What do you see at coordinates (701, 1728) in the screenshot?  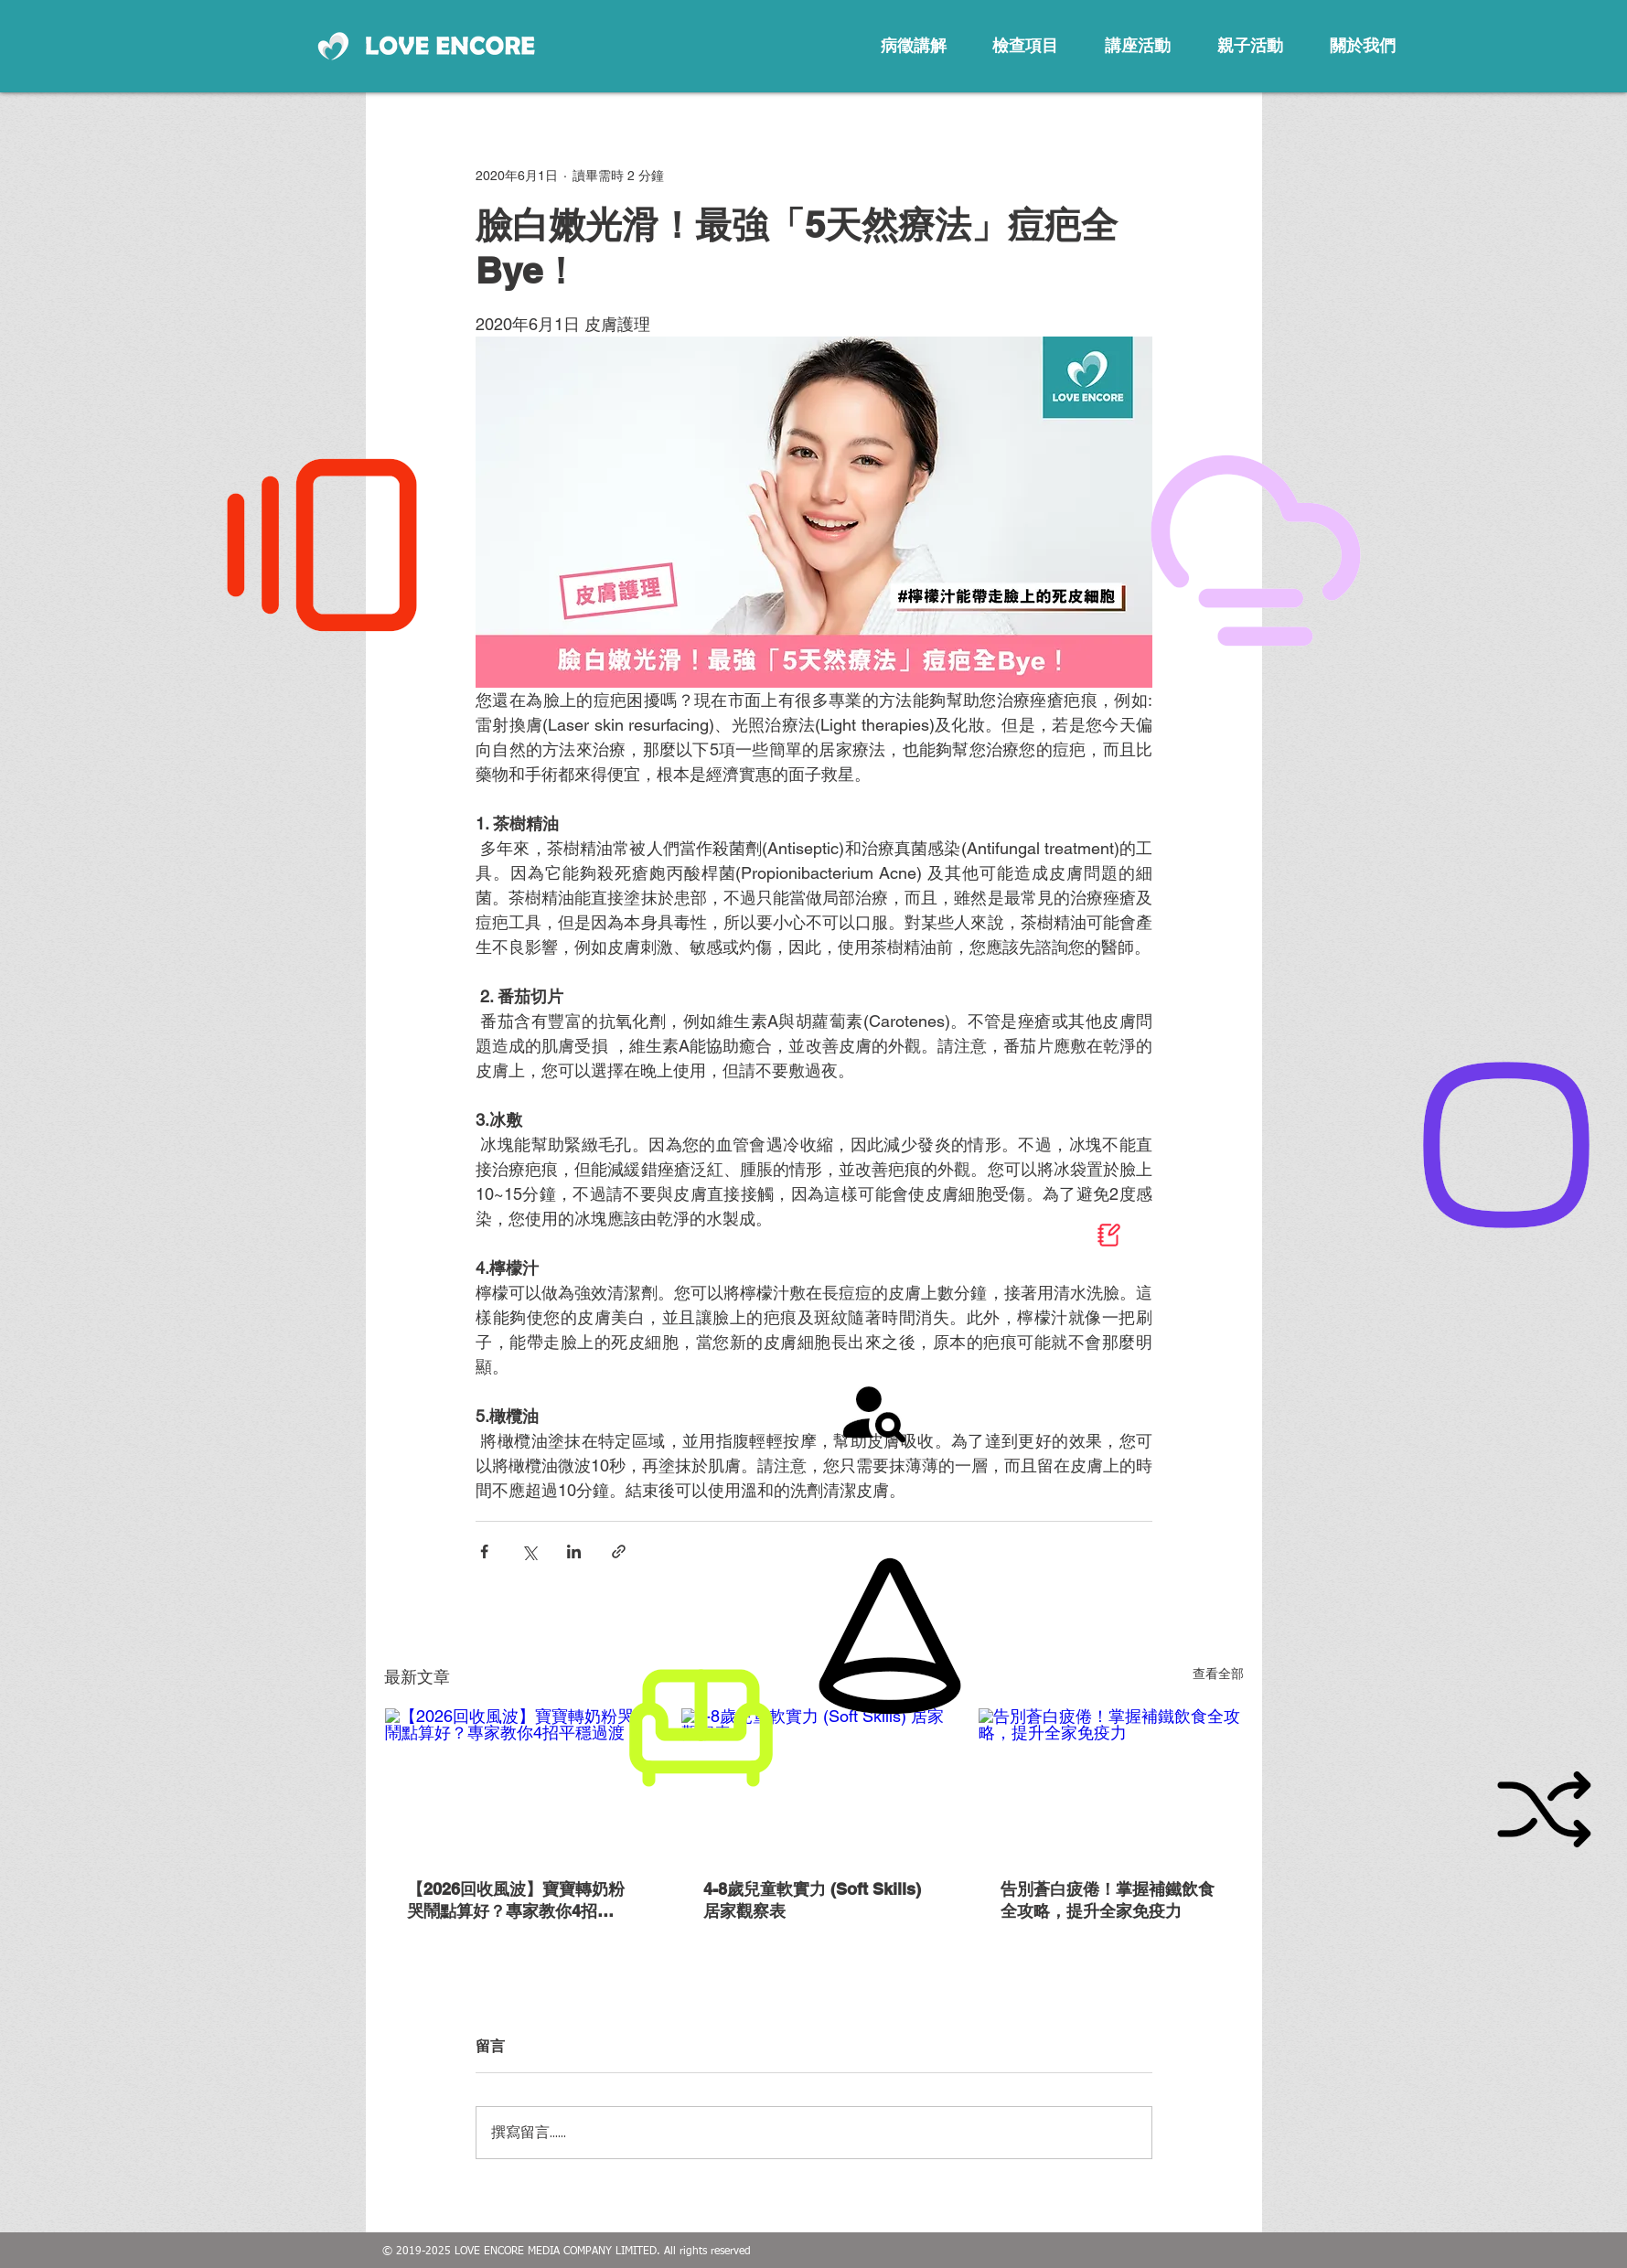 I see `browse furniture or home decor items` at bounding box center [701, 1728].